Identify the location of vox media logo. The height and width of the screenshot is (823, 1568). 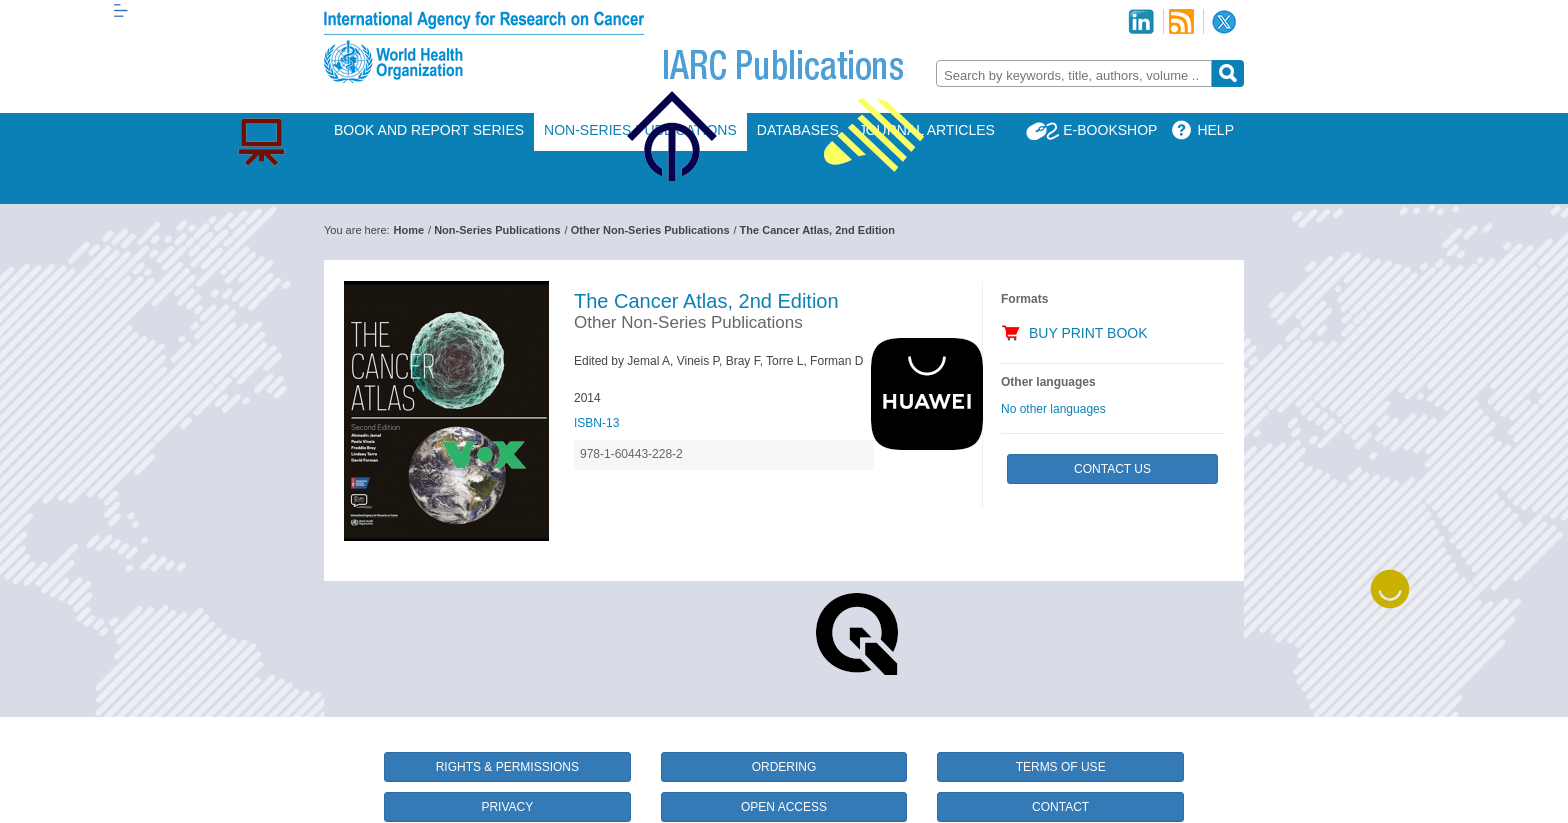
(484, 455).